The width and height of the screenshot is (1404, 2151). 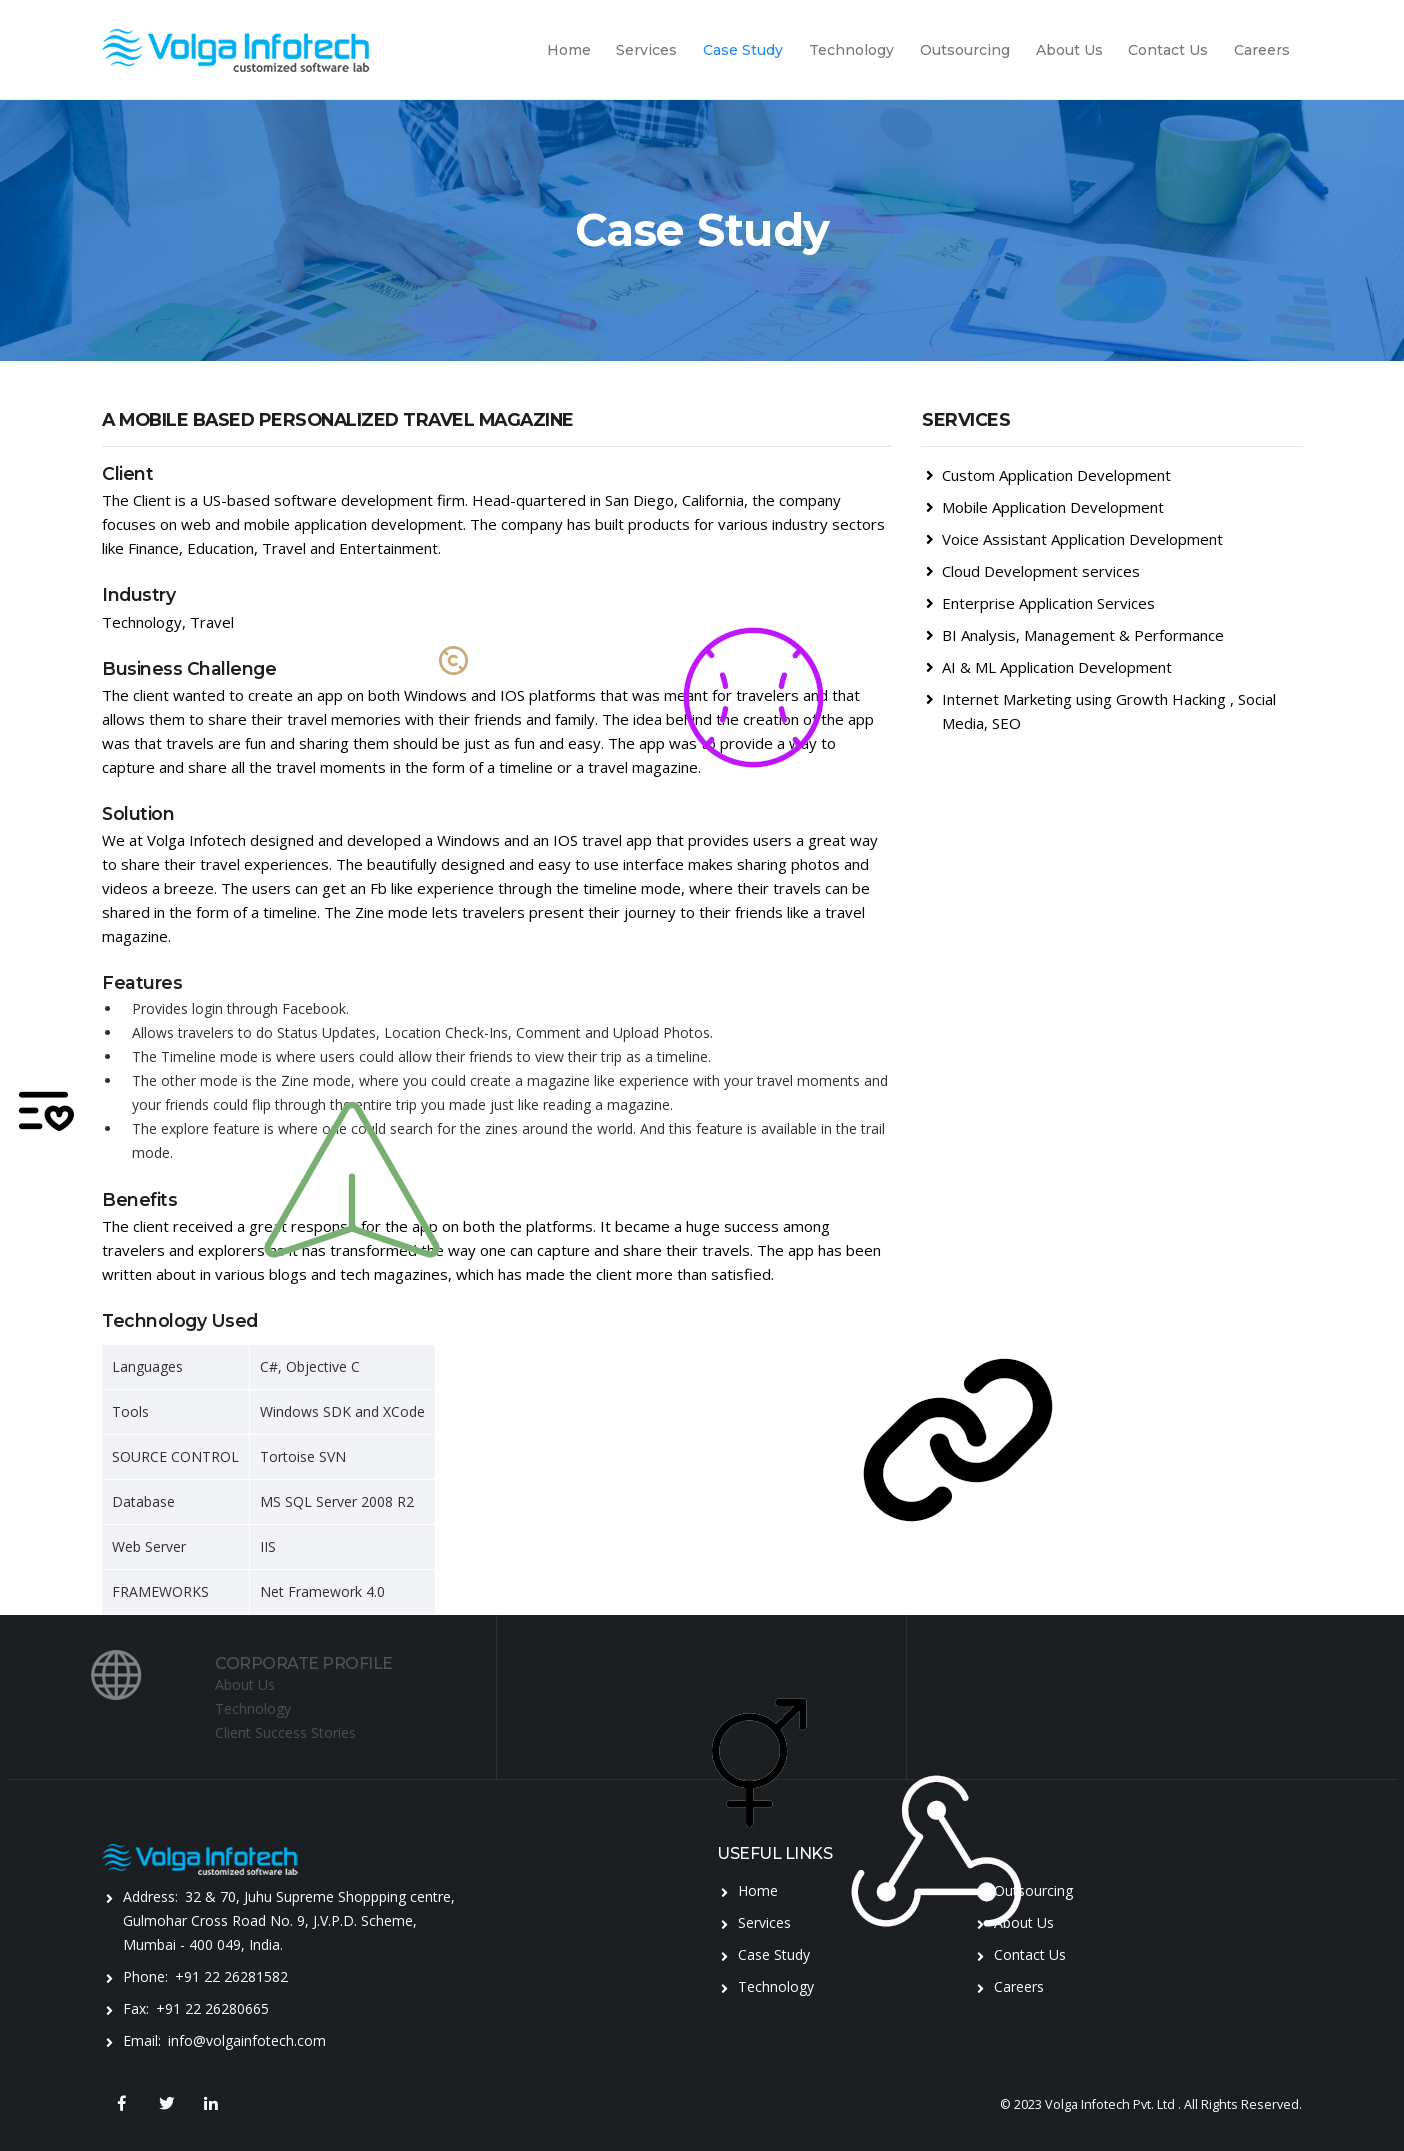 What do you see at coordinates (43, 1110) in the screenshot?
I see `view your favorites list` at bounding box center [43, 1110].